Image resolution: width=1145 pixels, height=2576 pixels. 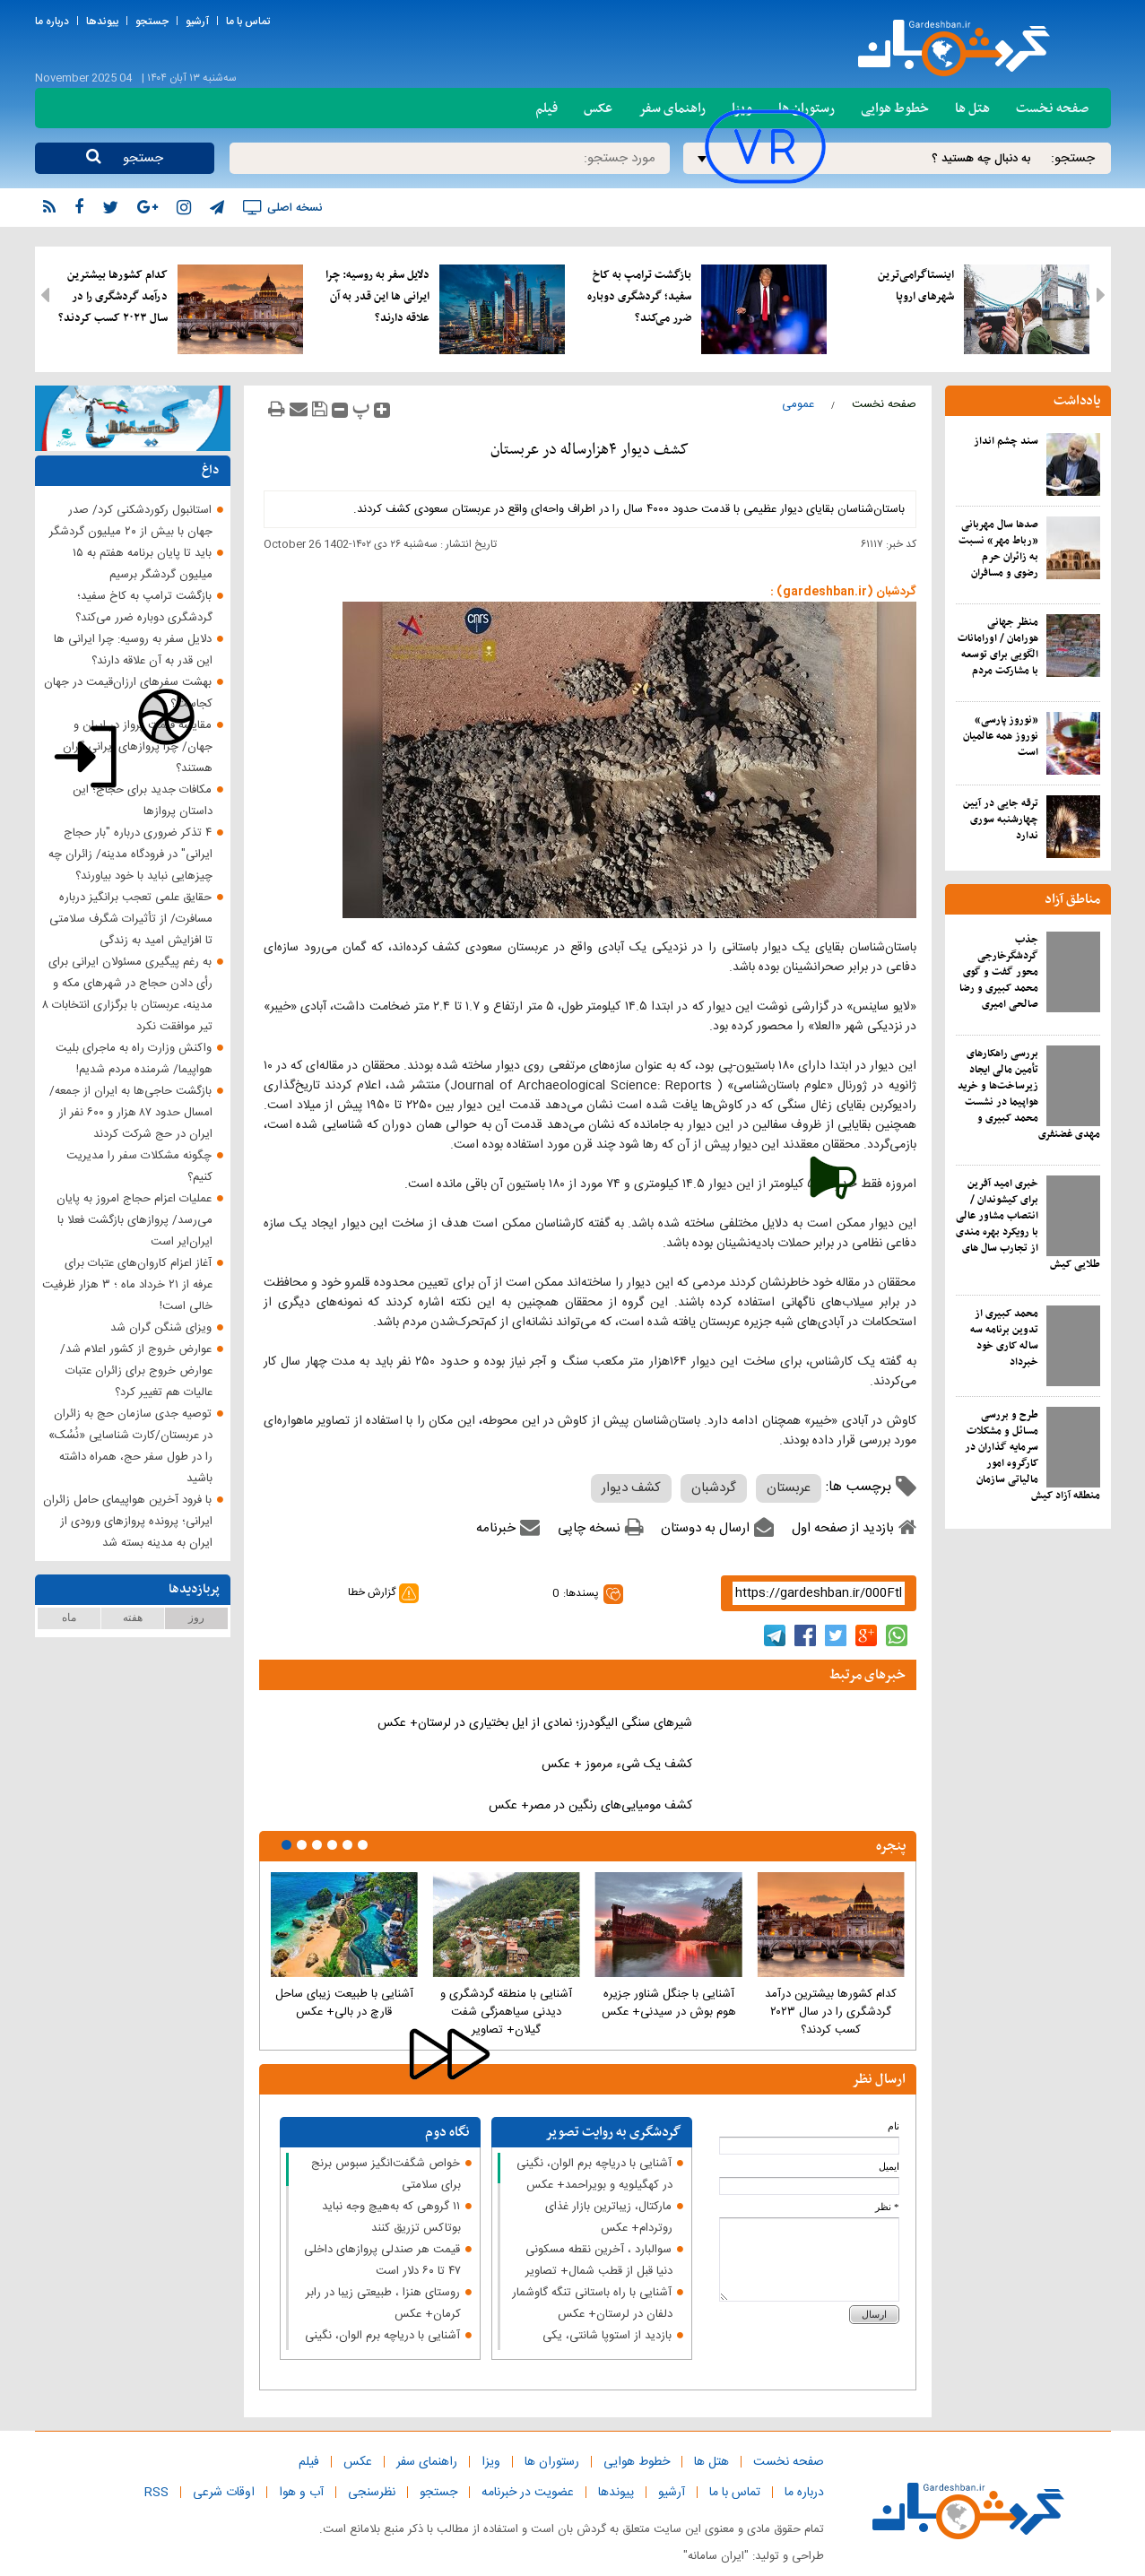 I want to click on sign in to your account, so click(x=91, y=757).